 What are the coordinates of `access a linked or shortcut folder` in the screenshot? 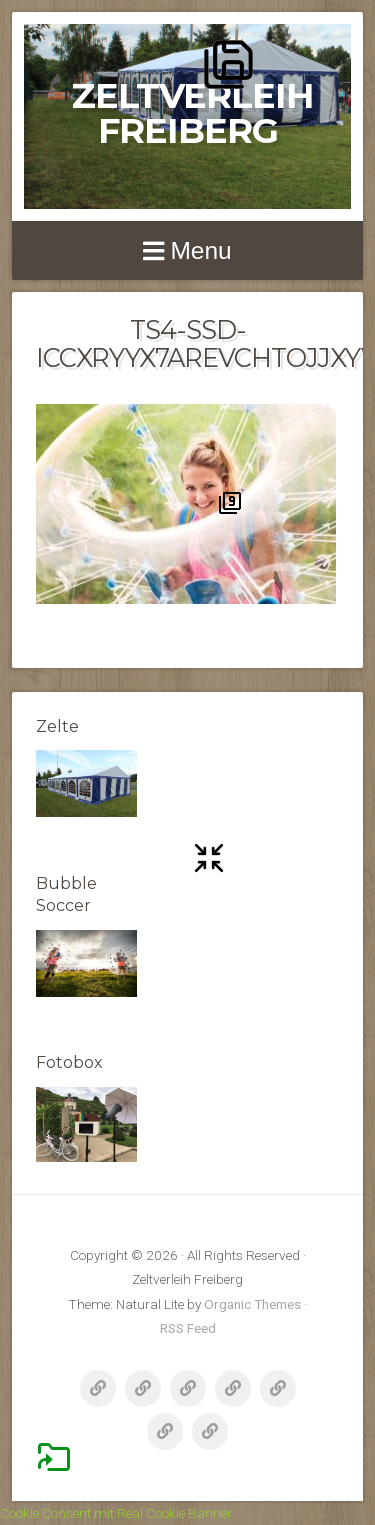 It's located at (54, 1457).